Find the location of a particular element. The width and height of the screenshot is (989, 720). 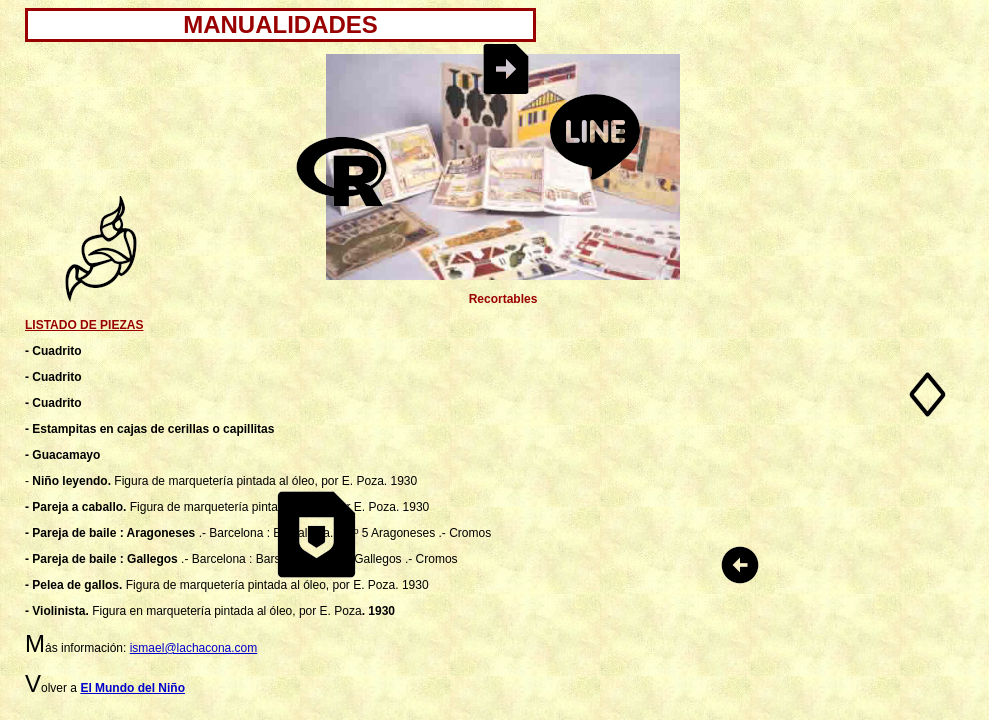

access protected or secure files is located at coordinates (316, 534).